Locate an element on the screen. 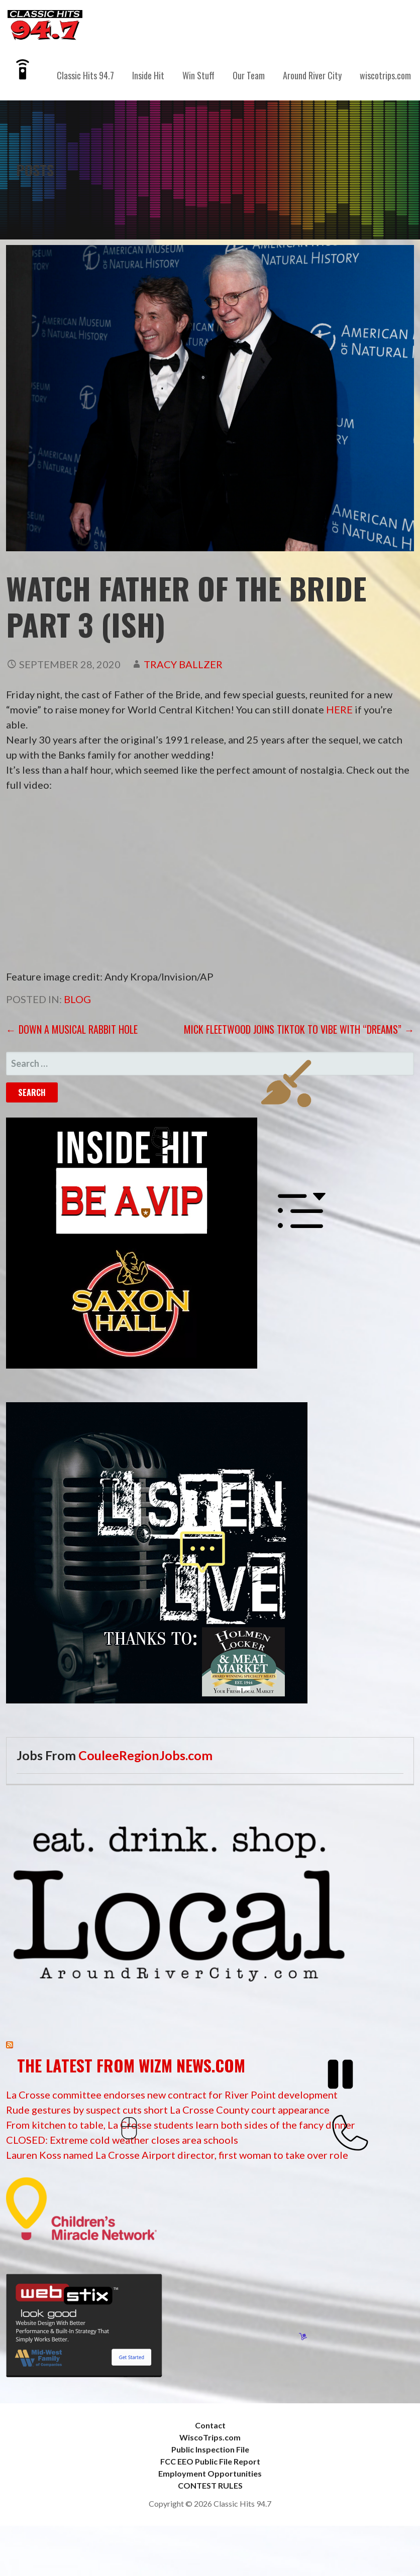  access remote control settings is located at coordinates (23, 70).